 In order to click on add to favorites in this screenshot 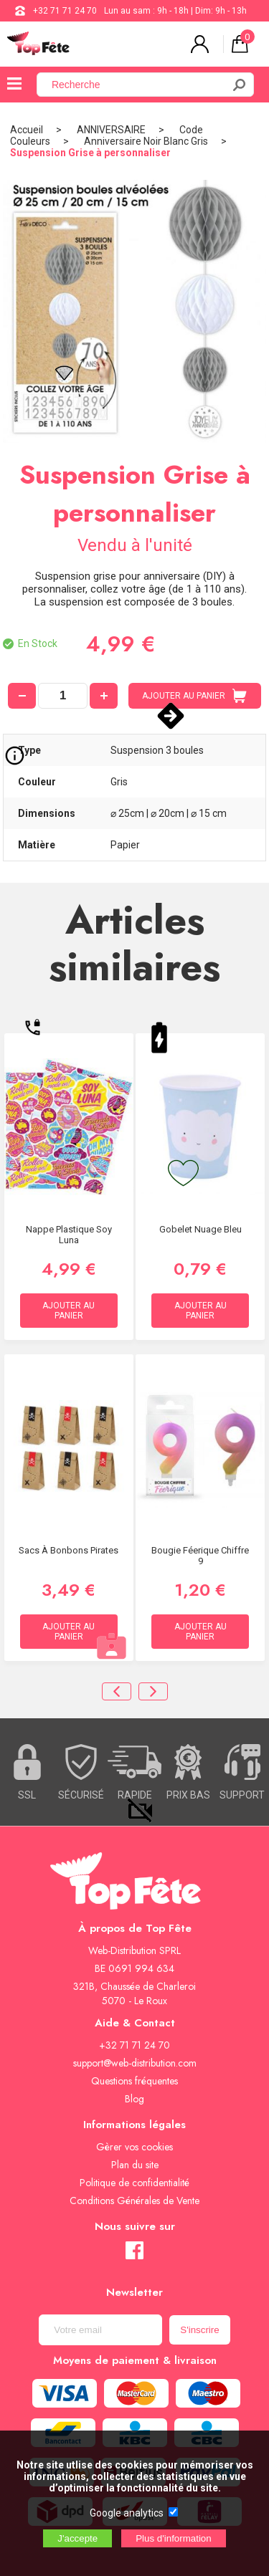, I will do `click(183, 1172)`.